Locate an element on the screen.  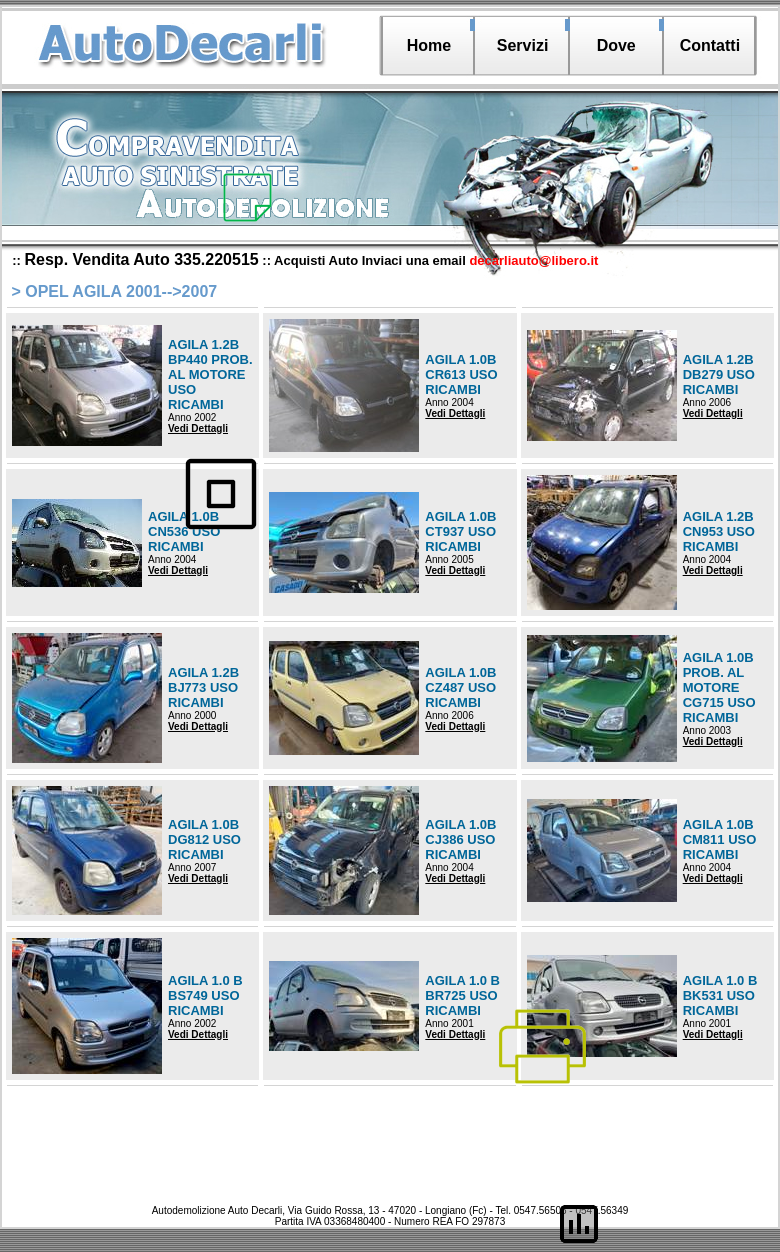
print the current document is located at coordinates (542, 1046).